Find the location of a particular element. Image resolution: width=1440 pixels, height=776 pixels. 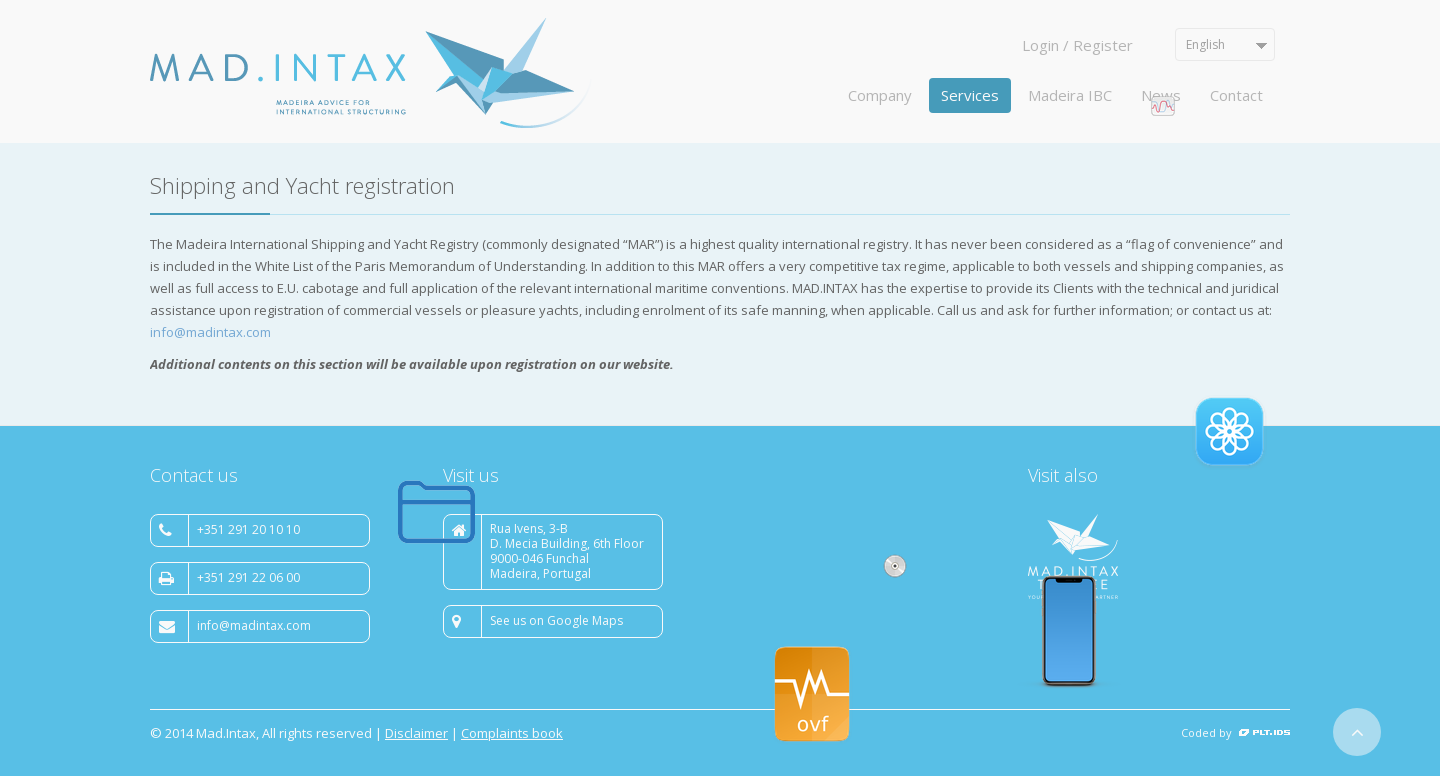

unmount or eject a CD/DVD drive is located at coordinates (895, 566).